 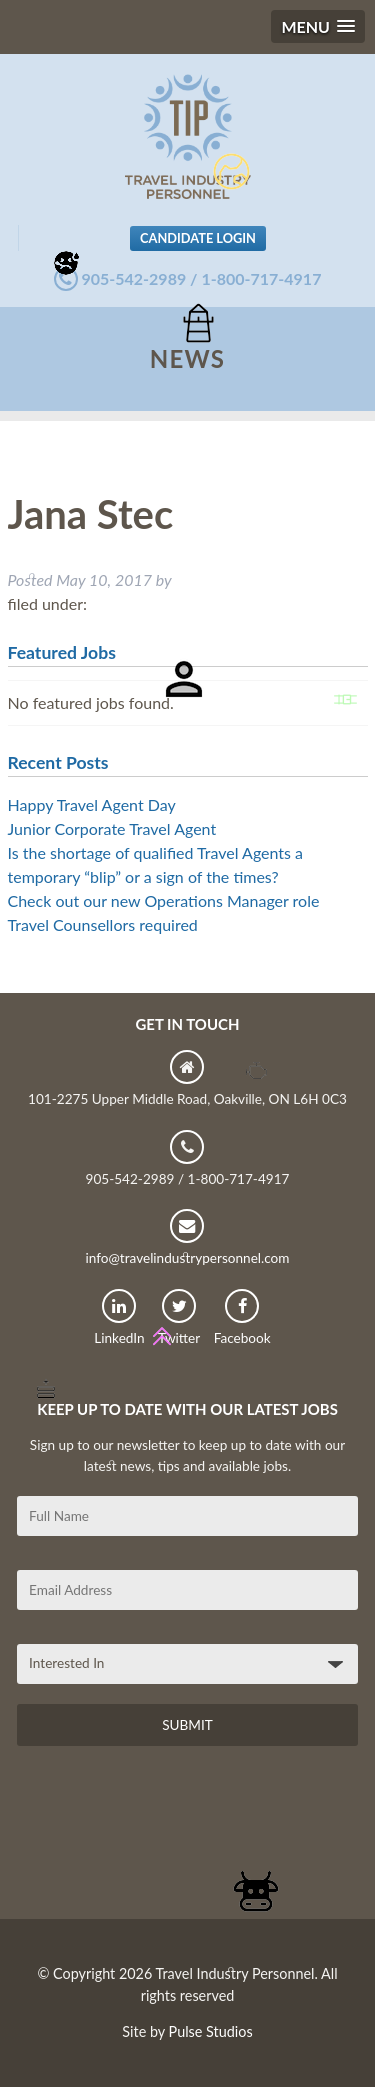 What do you see at coordinates (198, 324) in the screenshot?
I see `access website accessibility or SEO audit tools` at bounding box center [198, 324].